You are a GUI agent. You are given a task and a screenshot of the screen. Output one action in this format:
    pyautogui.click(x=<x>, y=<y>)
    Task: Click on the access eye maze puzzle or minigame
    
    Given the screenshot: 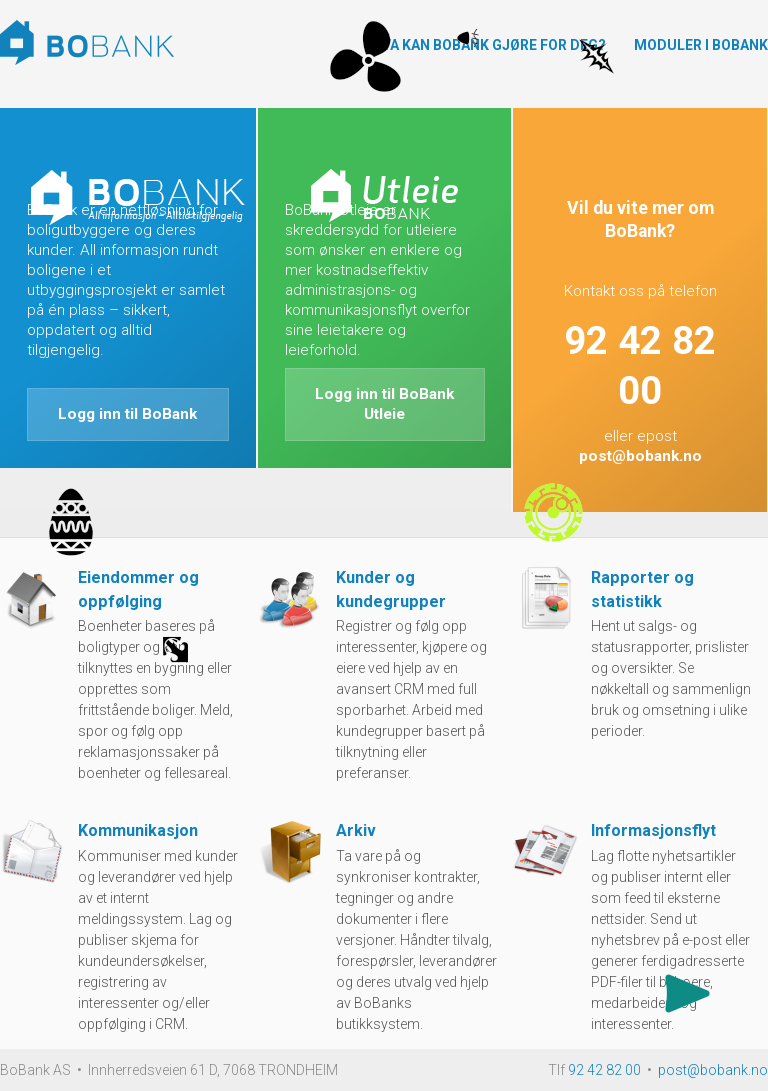 What is the action you would take?
    pyautogui.click(x=553, y=512)
    